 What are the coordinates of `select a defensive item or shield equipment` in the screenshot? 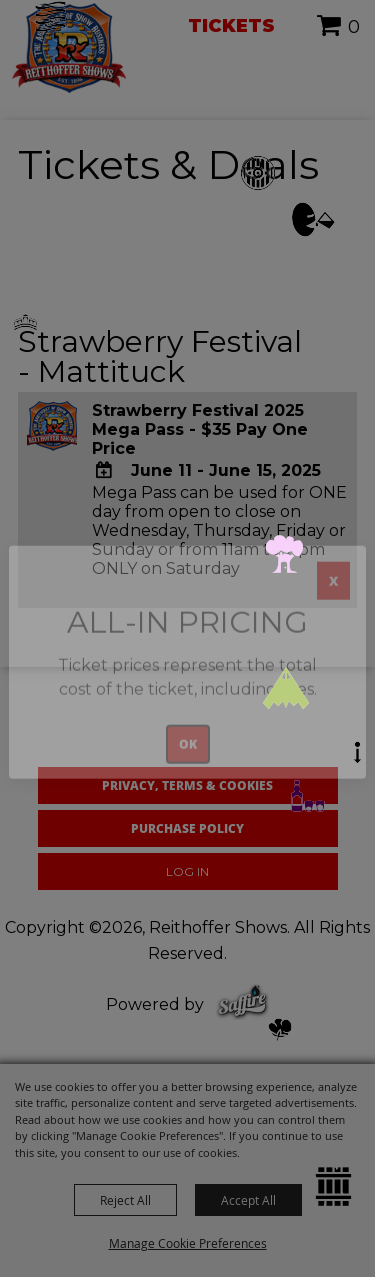 It's located at (258, 173).